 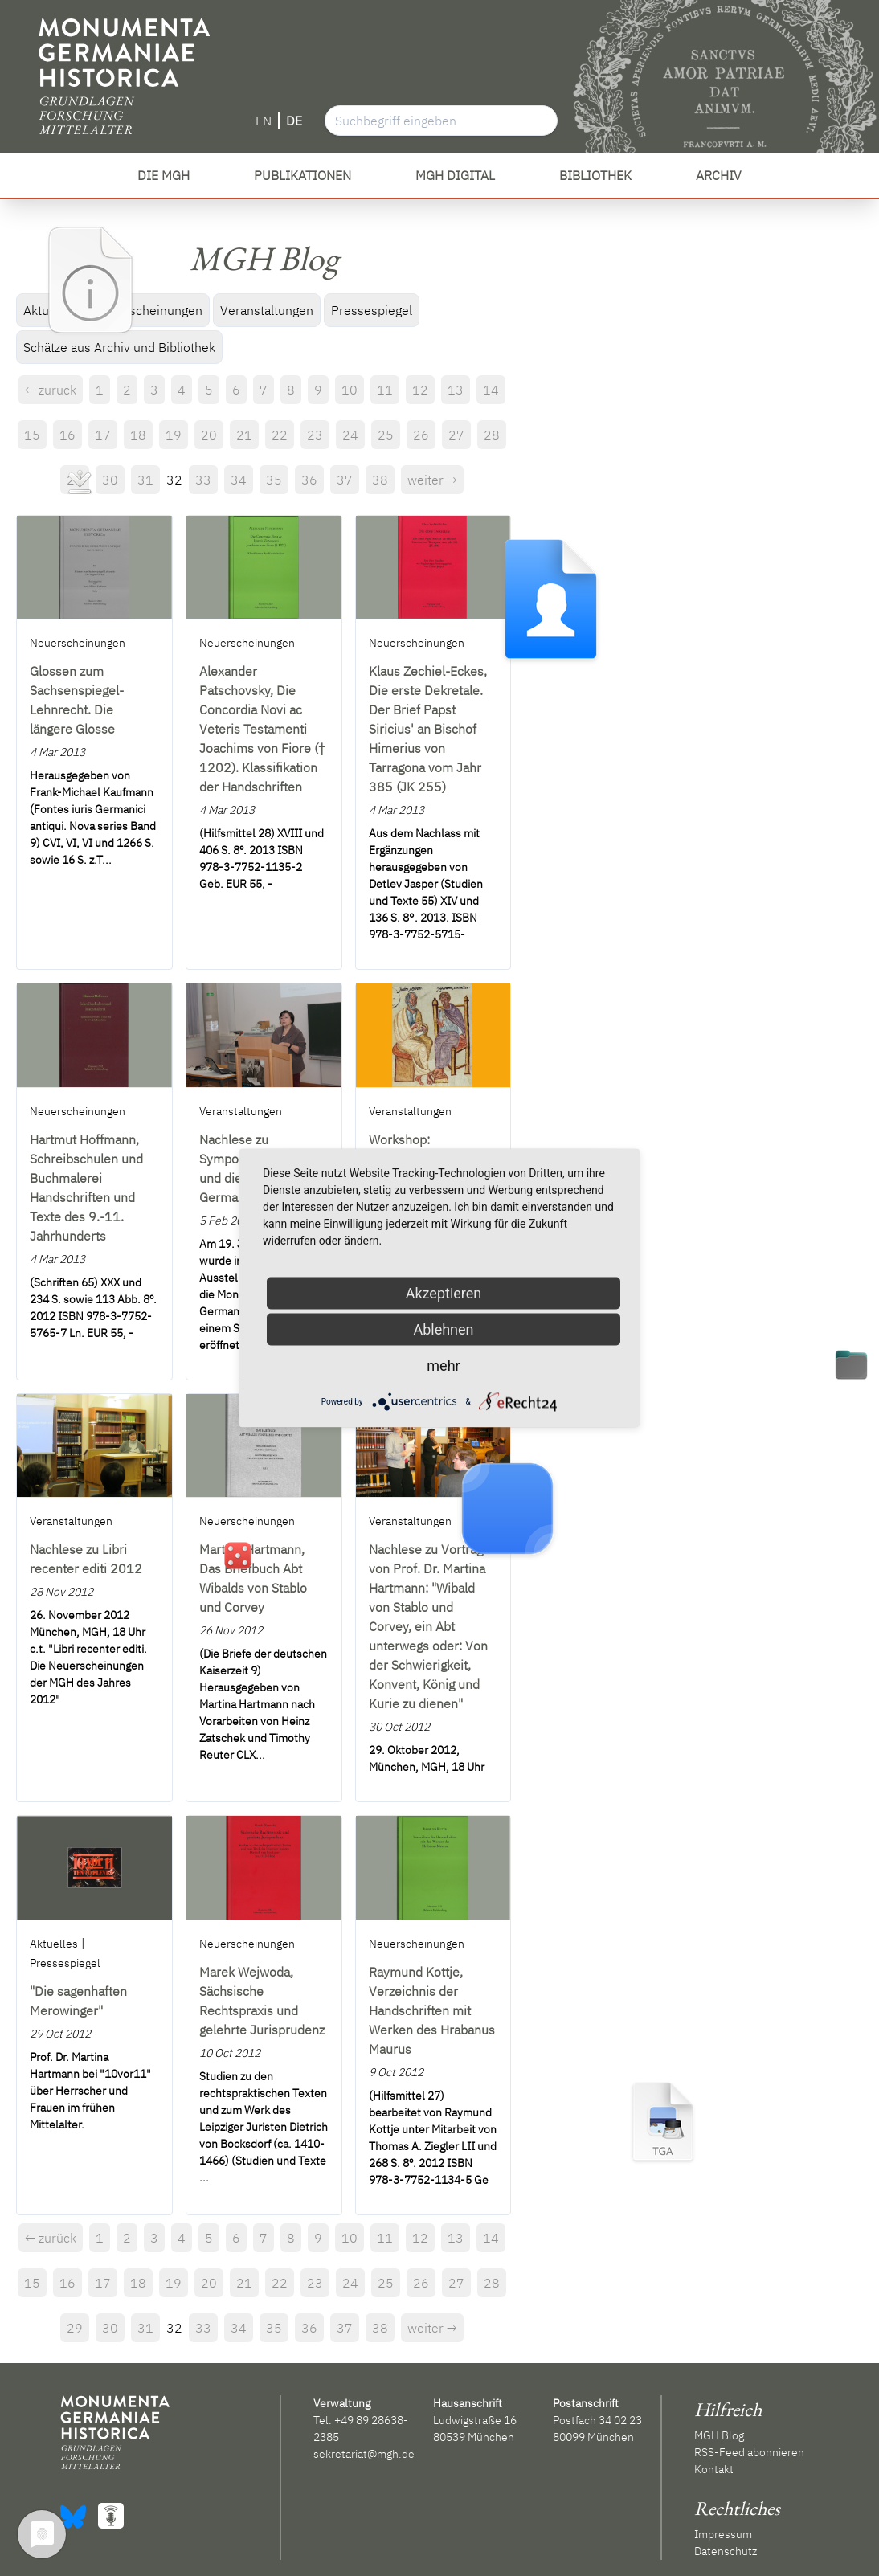 I want to click on a TGA image file, so click(x=663, y=2123).